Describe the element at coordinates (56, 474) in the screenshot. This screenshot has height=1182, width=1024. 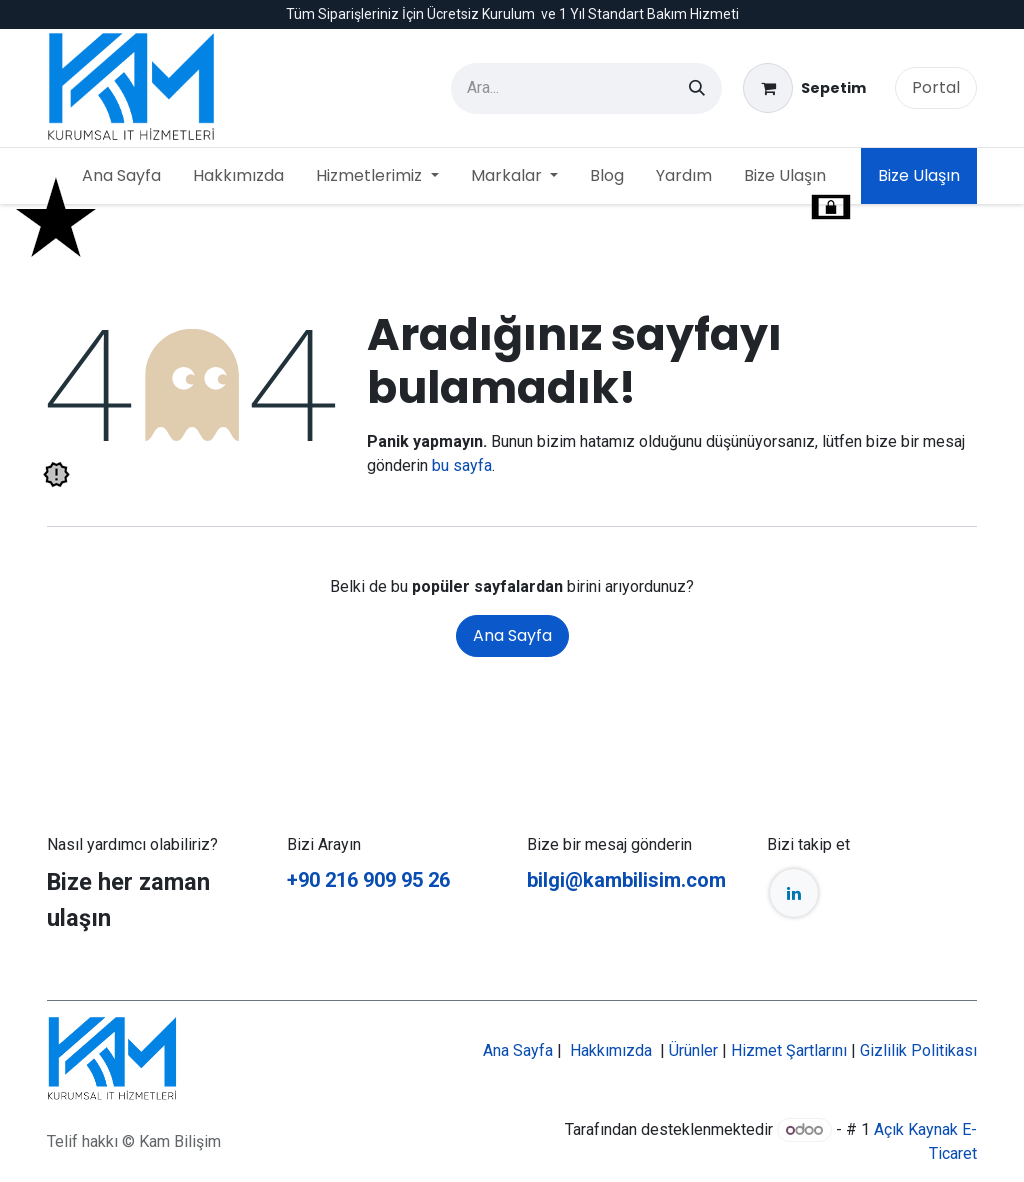
I see `indicates new or recently added content` at that location.